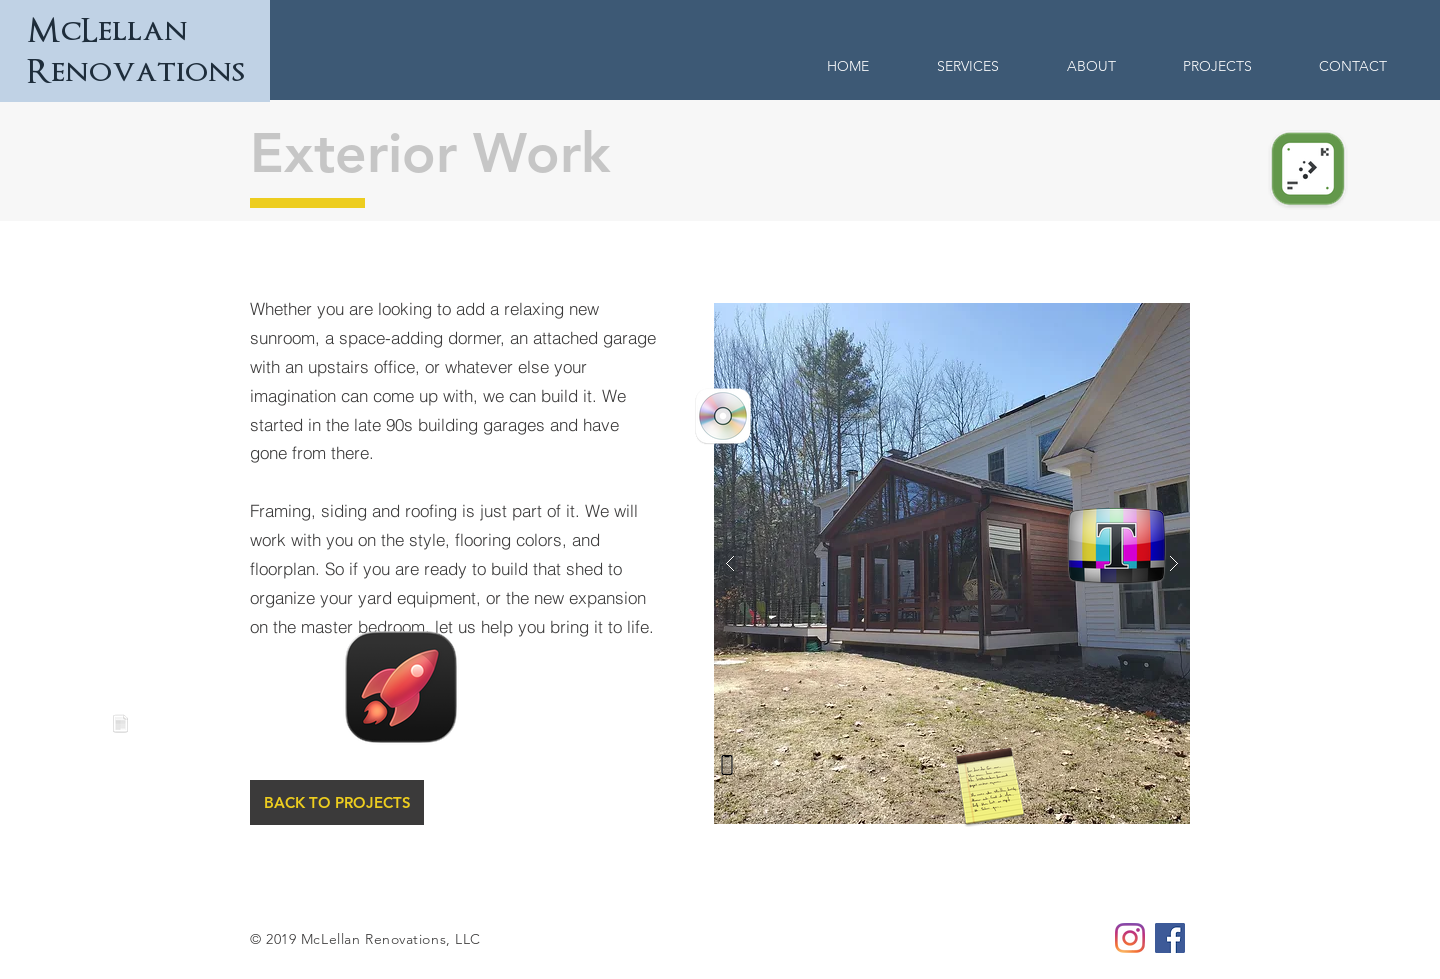  What do you see at coordinates (990, 786) in the screenshot?
I see `open notes application` at bounding box center [990, 786].